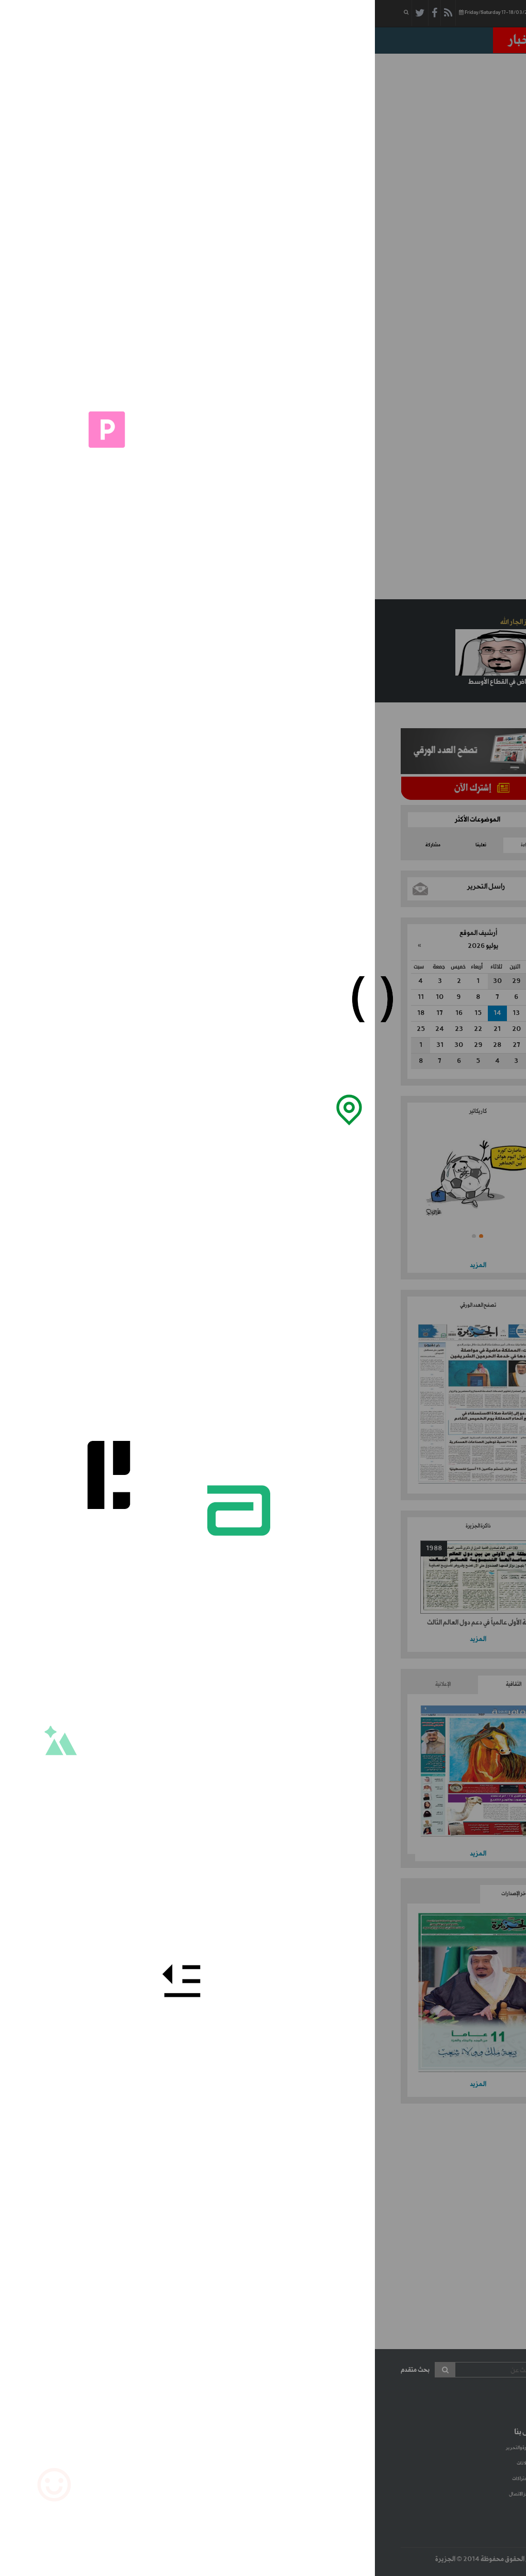 Image resolution: width=526 pixels, height=2576 pixels. What do you see at coordinates (349, 1109) in the screenshot?
I see `mark a location on the map` at bounding box center [349, 1109].